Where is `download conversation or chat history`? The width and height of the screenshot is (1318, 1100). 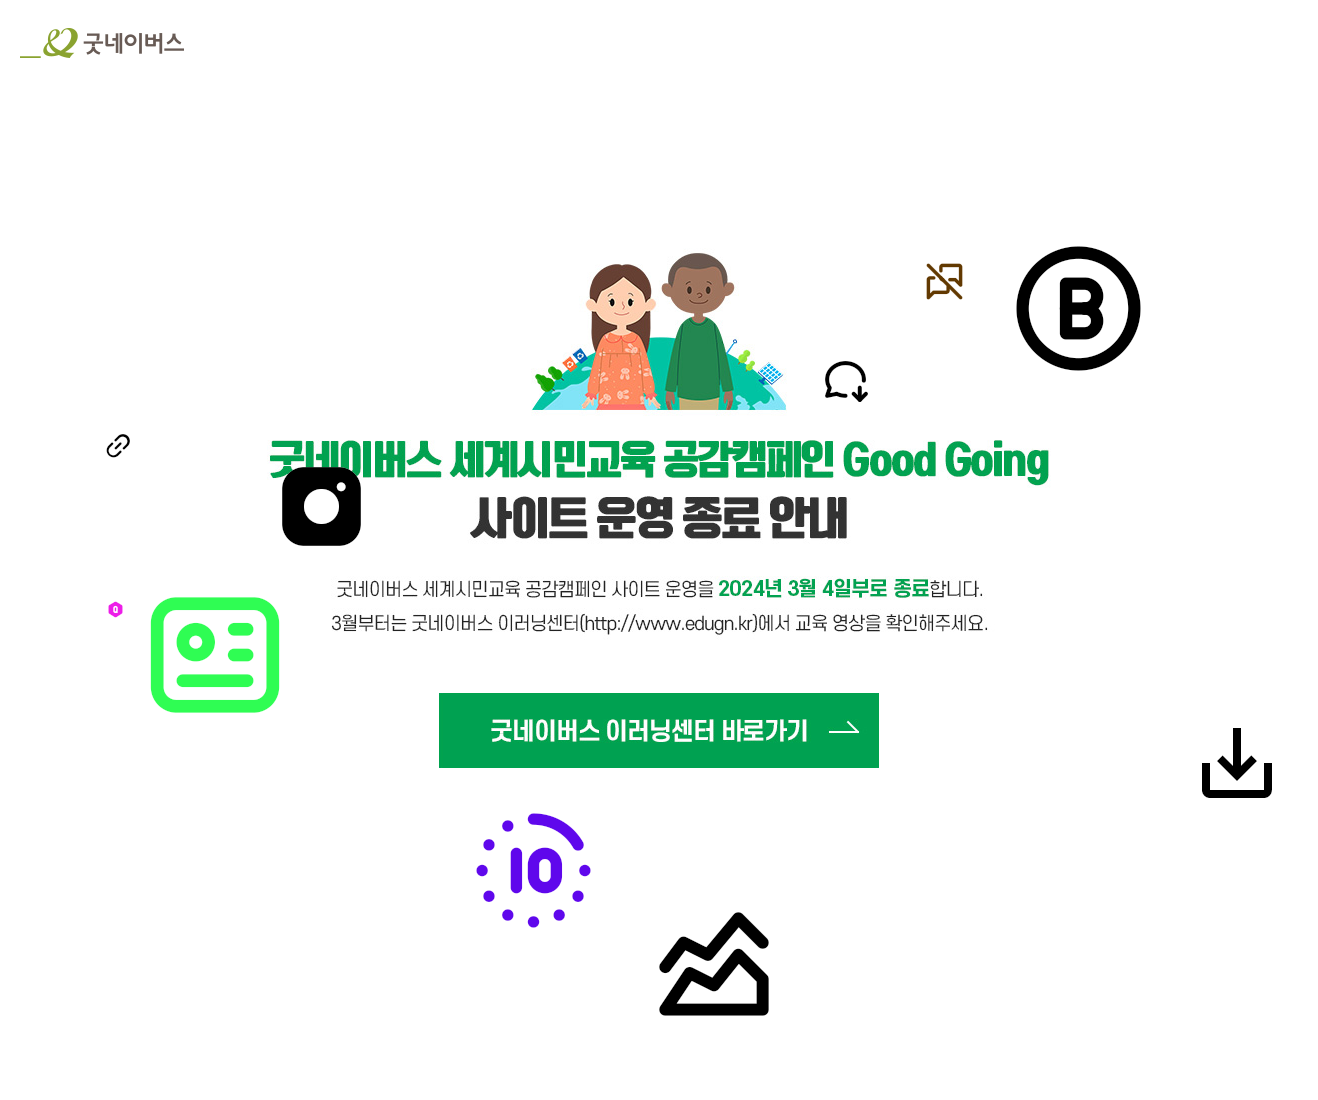
download conversation or chat history is located at coordinates (845, 379).